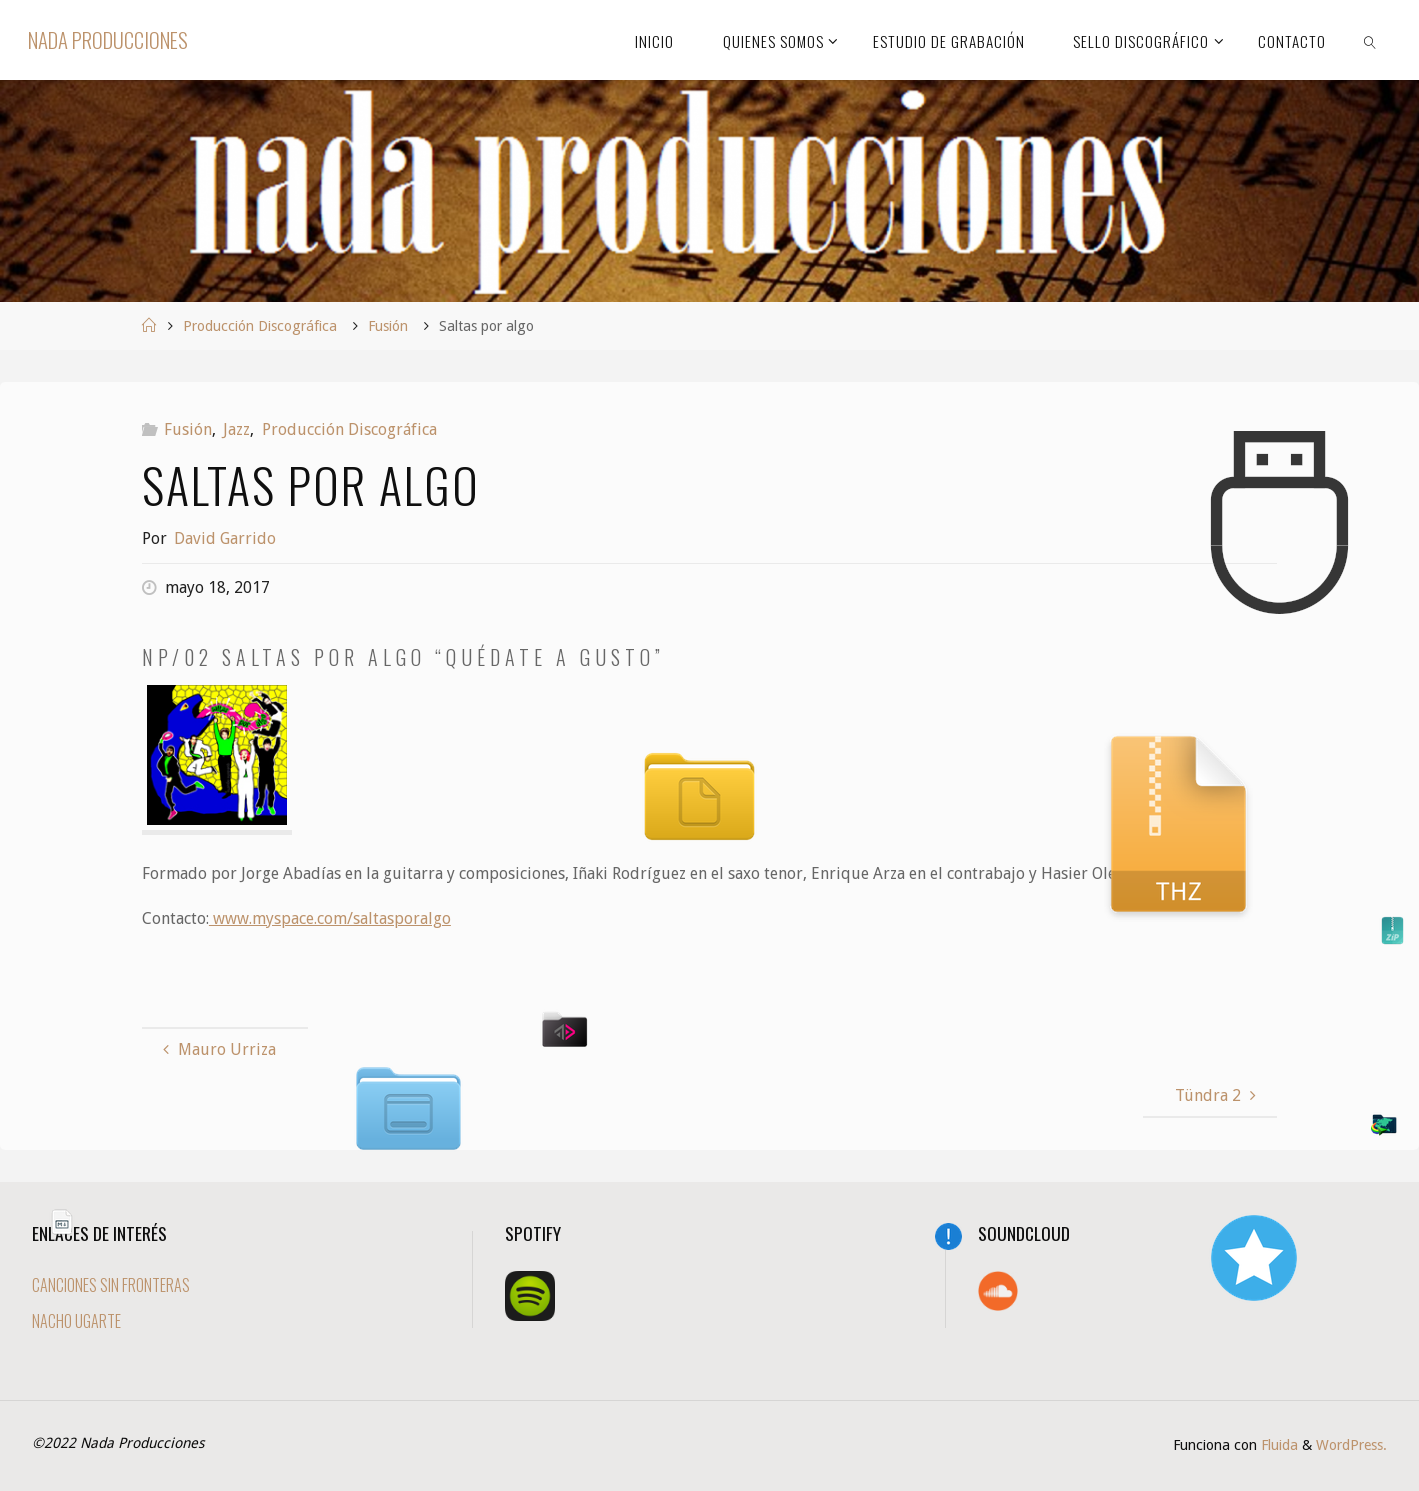  I want to click on folder containing ActivityPub or federated social media content, so click(564, 1030).